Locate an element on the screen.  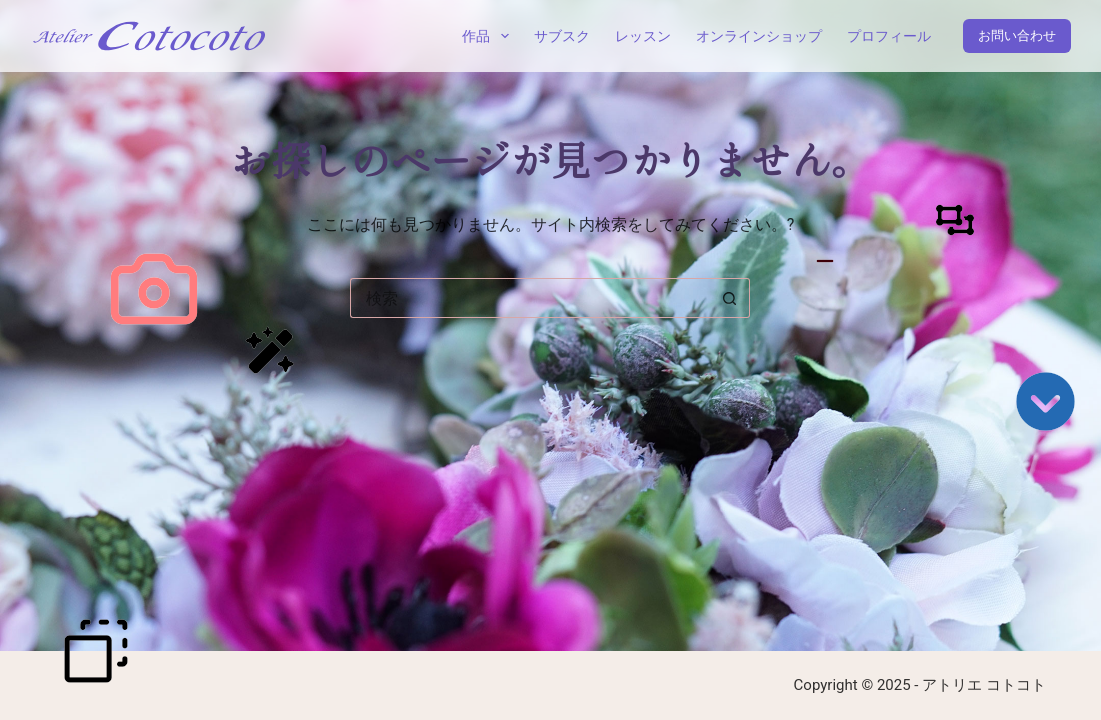
ungroup selected objects is located at coordinates (955, 220).